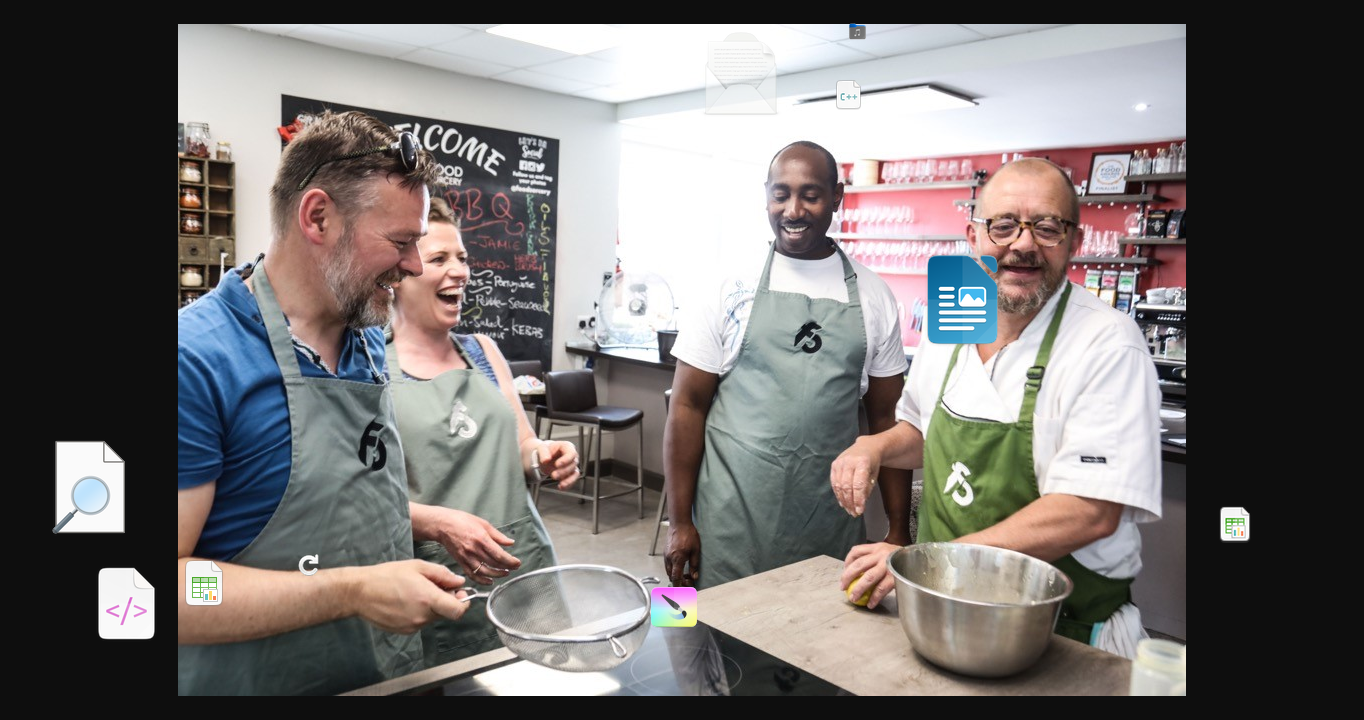 The image size is (1364, 720). I want to click on spreadsheet file created in openoffice calc, so click(204, 583).